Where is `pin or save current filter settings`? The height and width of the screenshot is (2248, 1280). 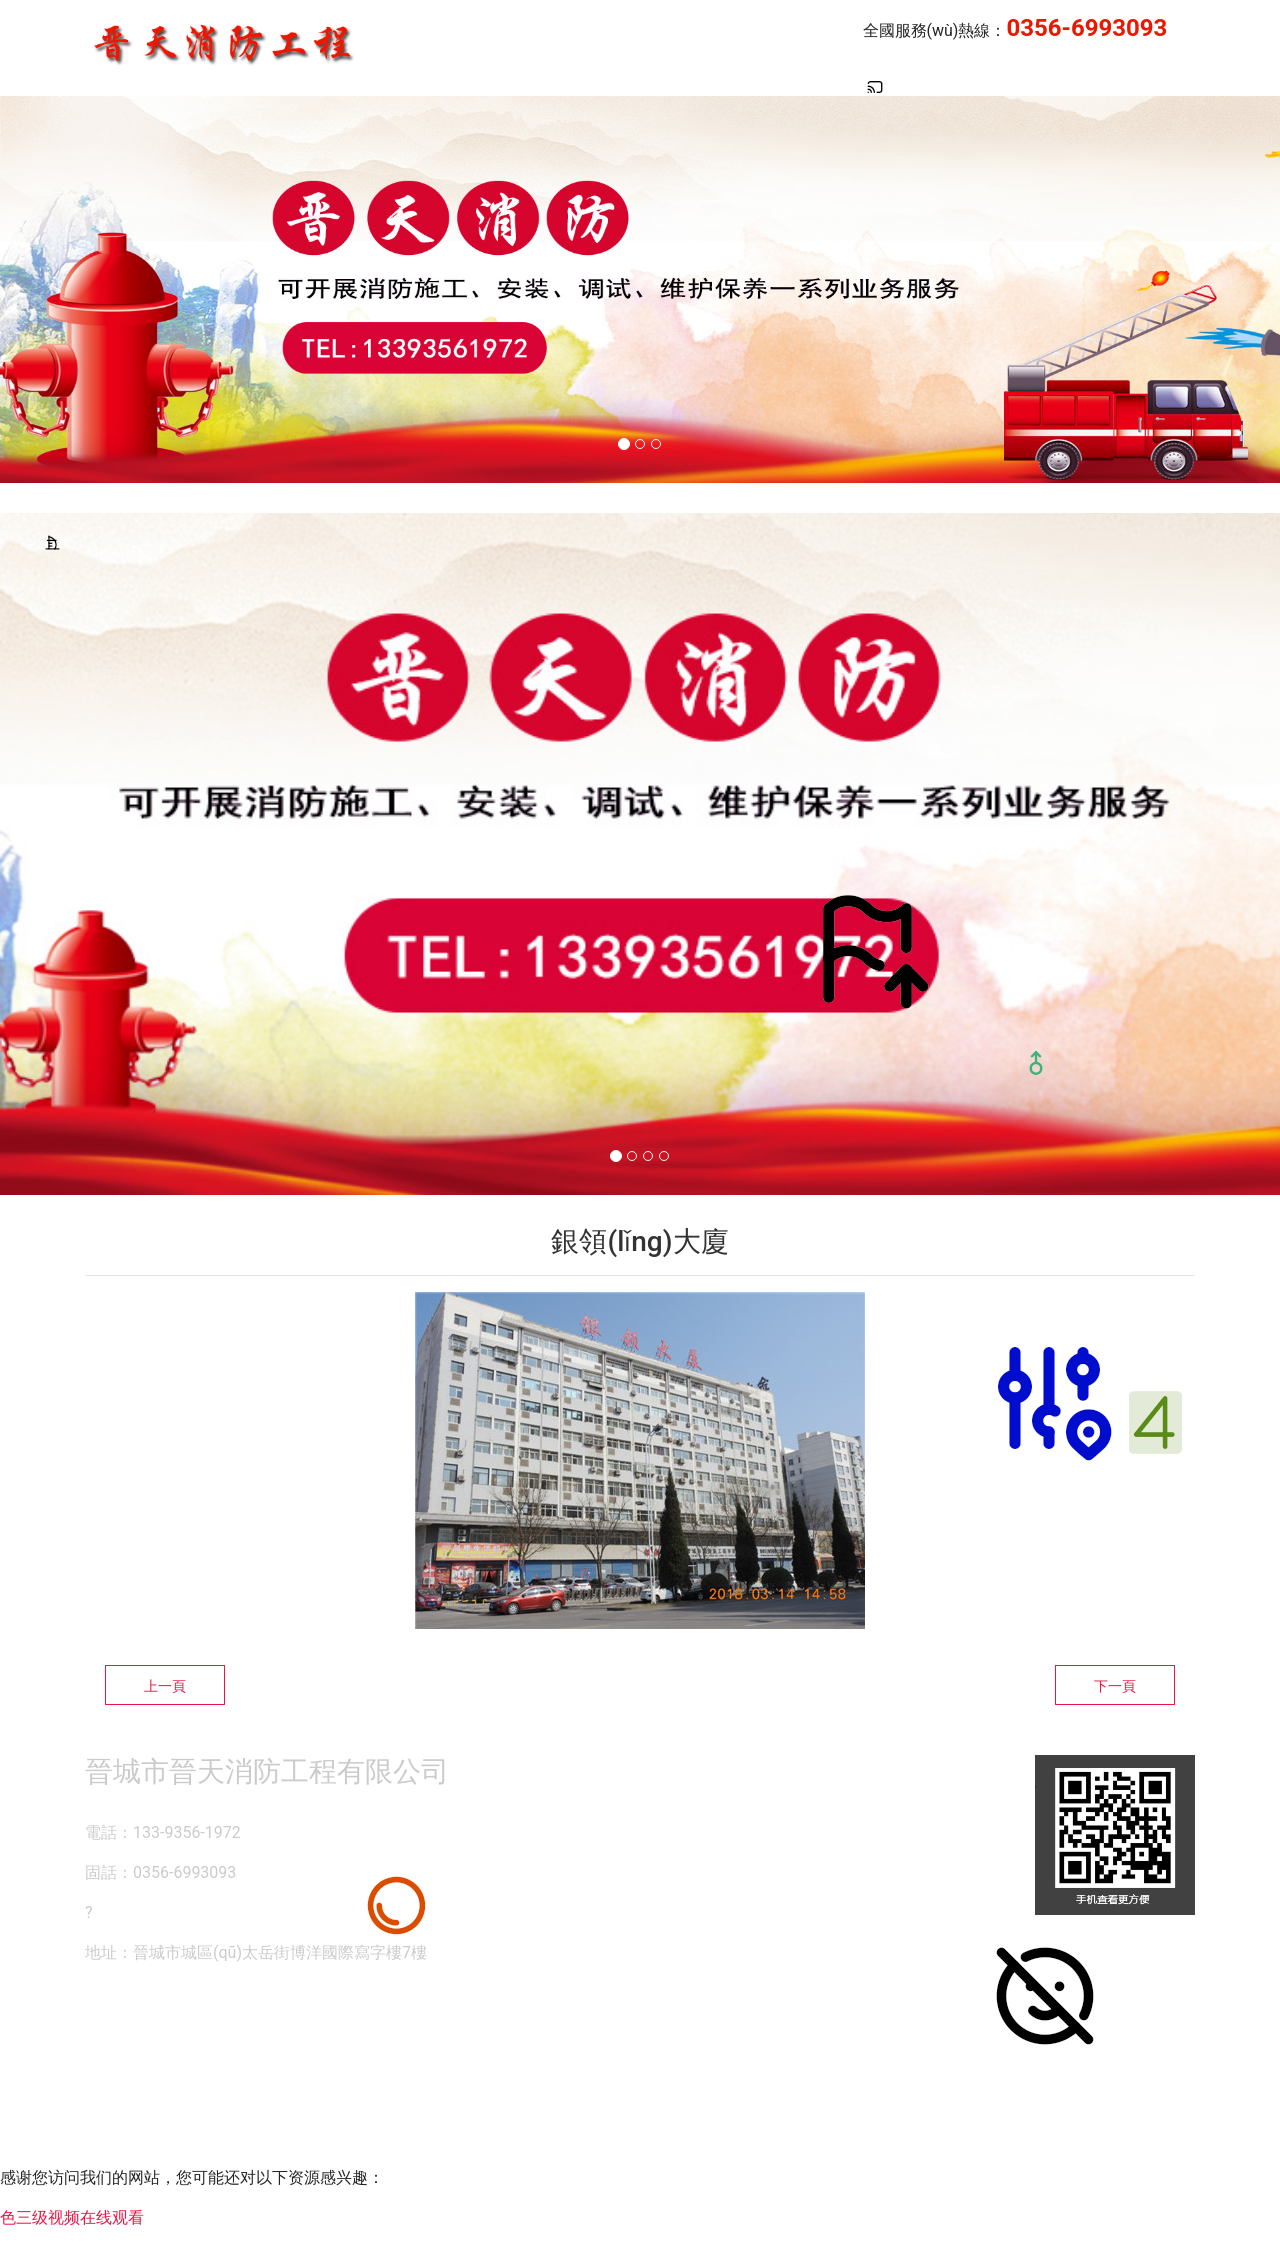 pin or save current filter settings is located at coordinates (1049, 1398).